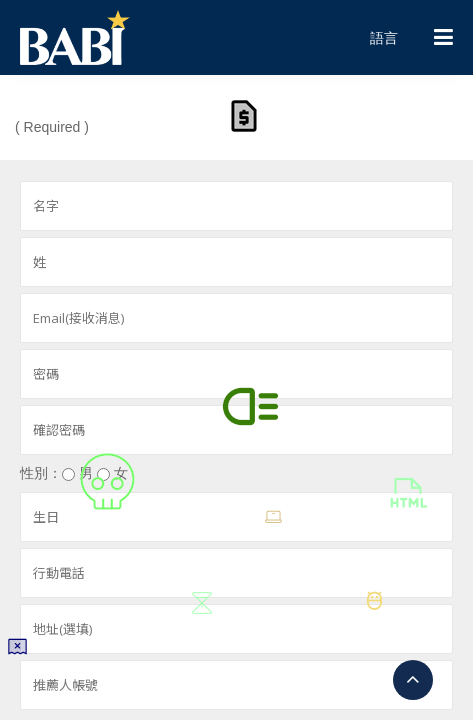 This screenshot has width=473, height=720. What do you see at coordinates (408, 494) in the screenshot?
I see `open an HTML file` at bounding box center [408, 494].